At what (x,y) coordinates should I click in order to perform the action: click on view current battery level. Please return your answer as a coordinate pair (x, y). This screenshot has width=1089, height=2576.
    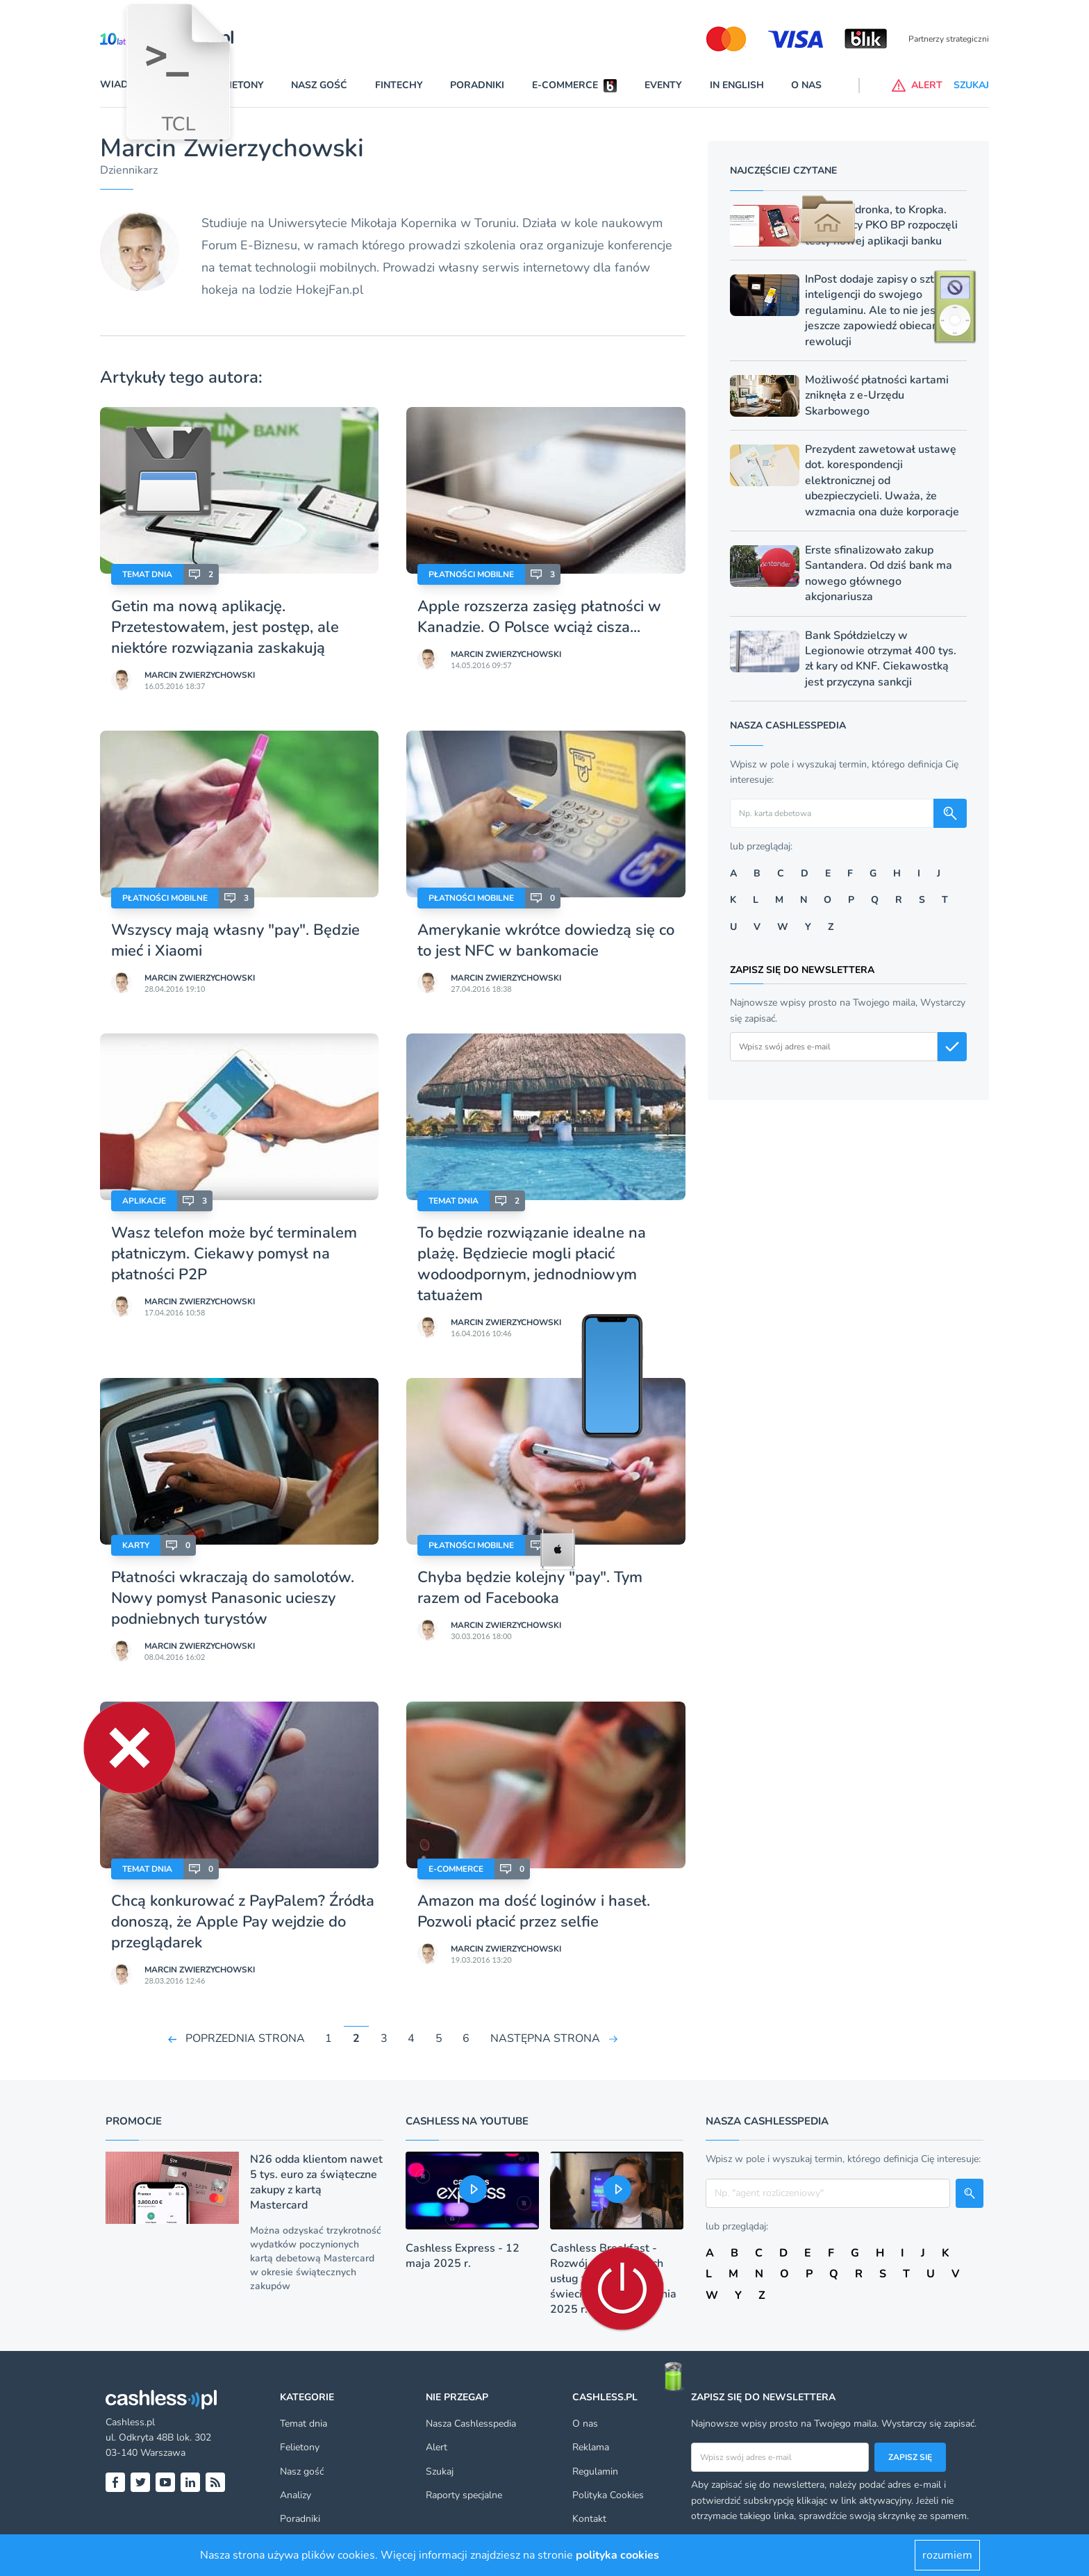
    Looking at the image, I should click on (673, 2376).